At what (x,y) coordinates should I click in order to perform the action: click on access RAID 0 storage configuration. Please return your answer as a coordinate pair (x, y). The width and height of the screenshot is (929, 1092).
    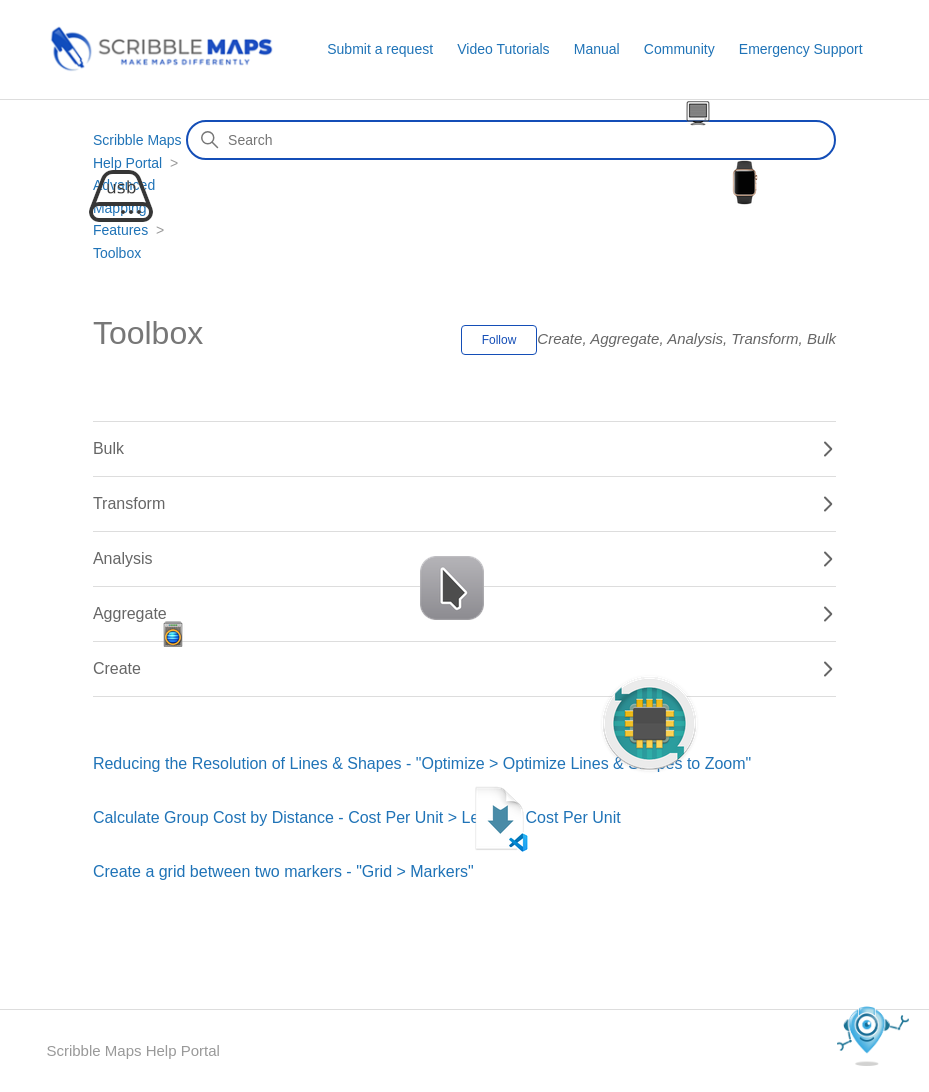
    Looking at the image, I should click on (173, 634).